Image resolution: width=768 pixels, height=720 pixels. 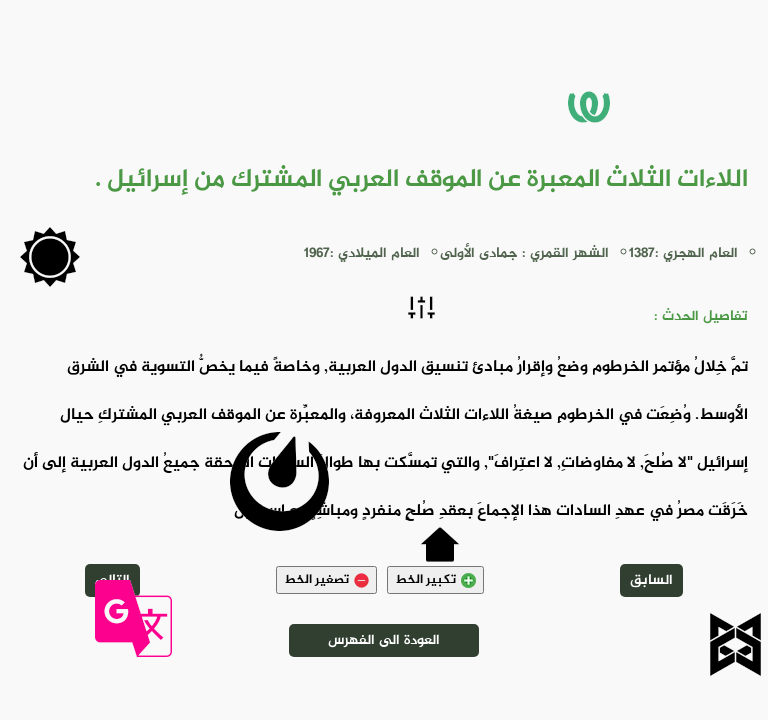 What do you see at coordinates (735, 644) in the screenshot?
I see `backbone.js framework logo` at bounding box center [735, 644].